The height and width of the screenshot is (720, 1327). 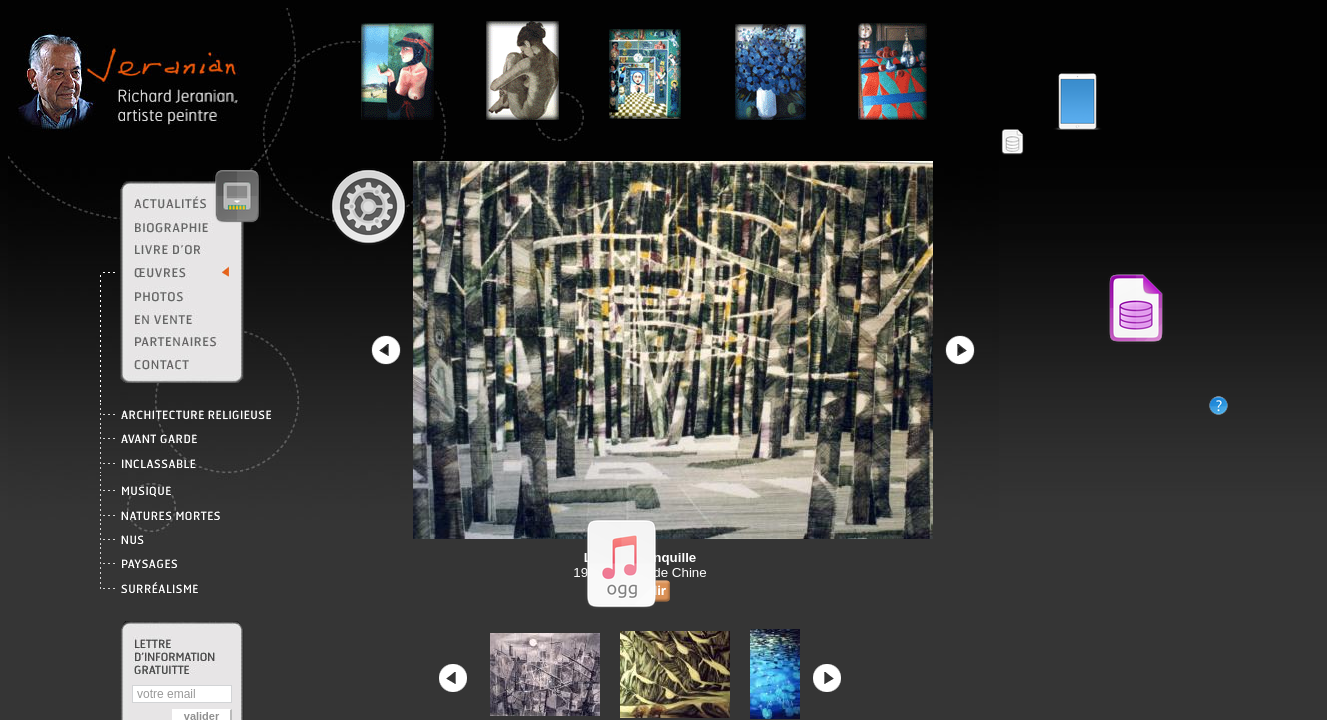 What do you see at coordinates (1077, 96) in the screenshot?
I see `view connected iPad Mini device` at bounding box center [1077, 96].